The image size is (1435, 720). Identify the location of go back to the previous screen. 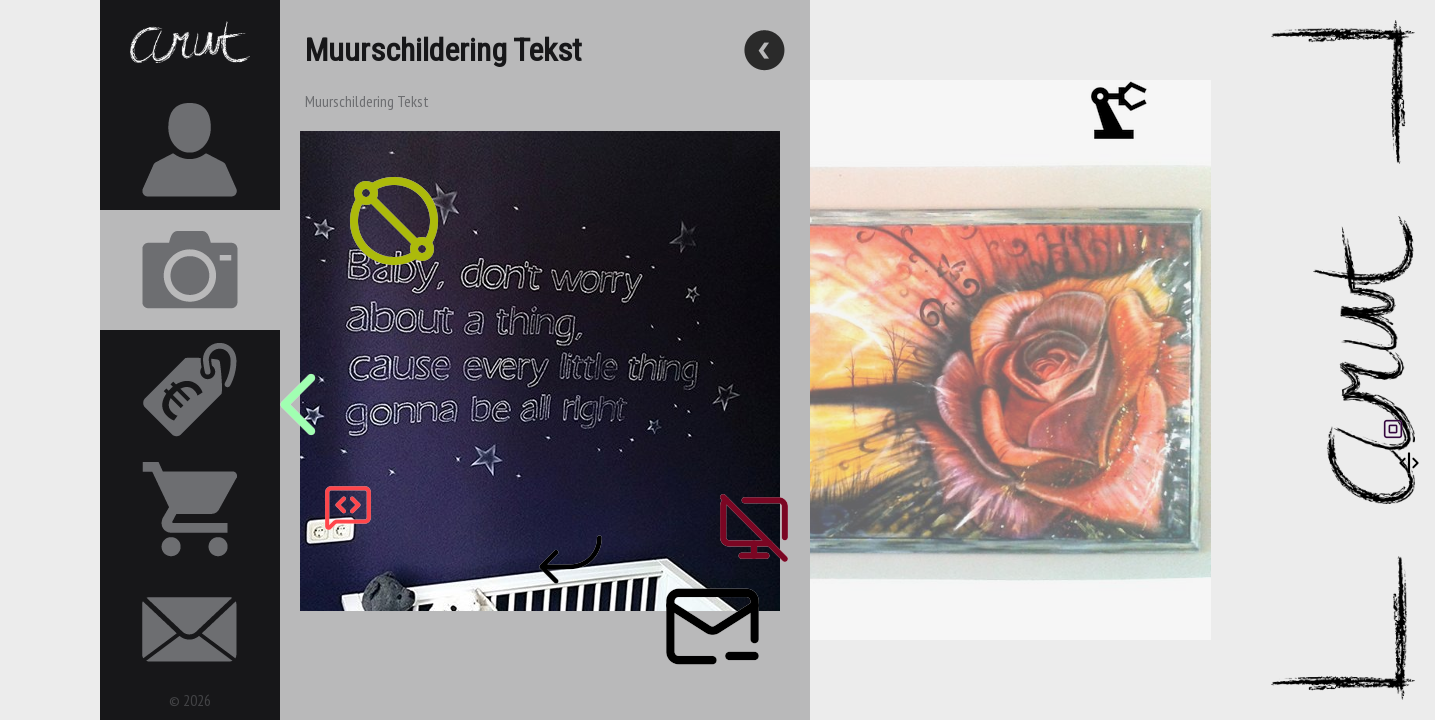
(300, 404).